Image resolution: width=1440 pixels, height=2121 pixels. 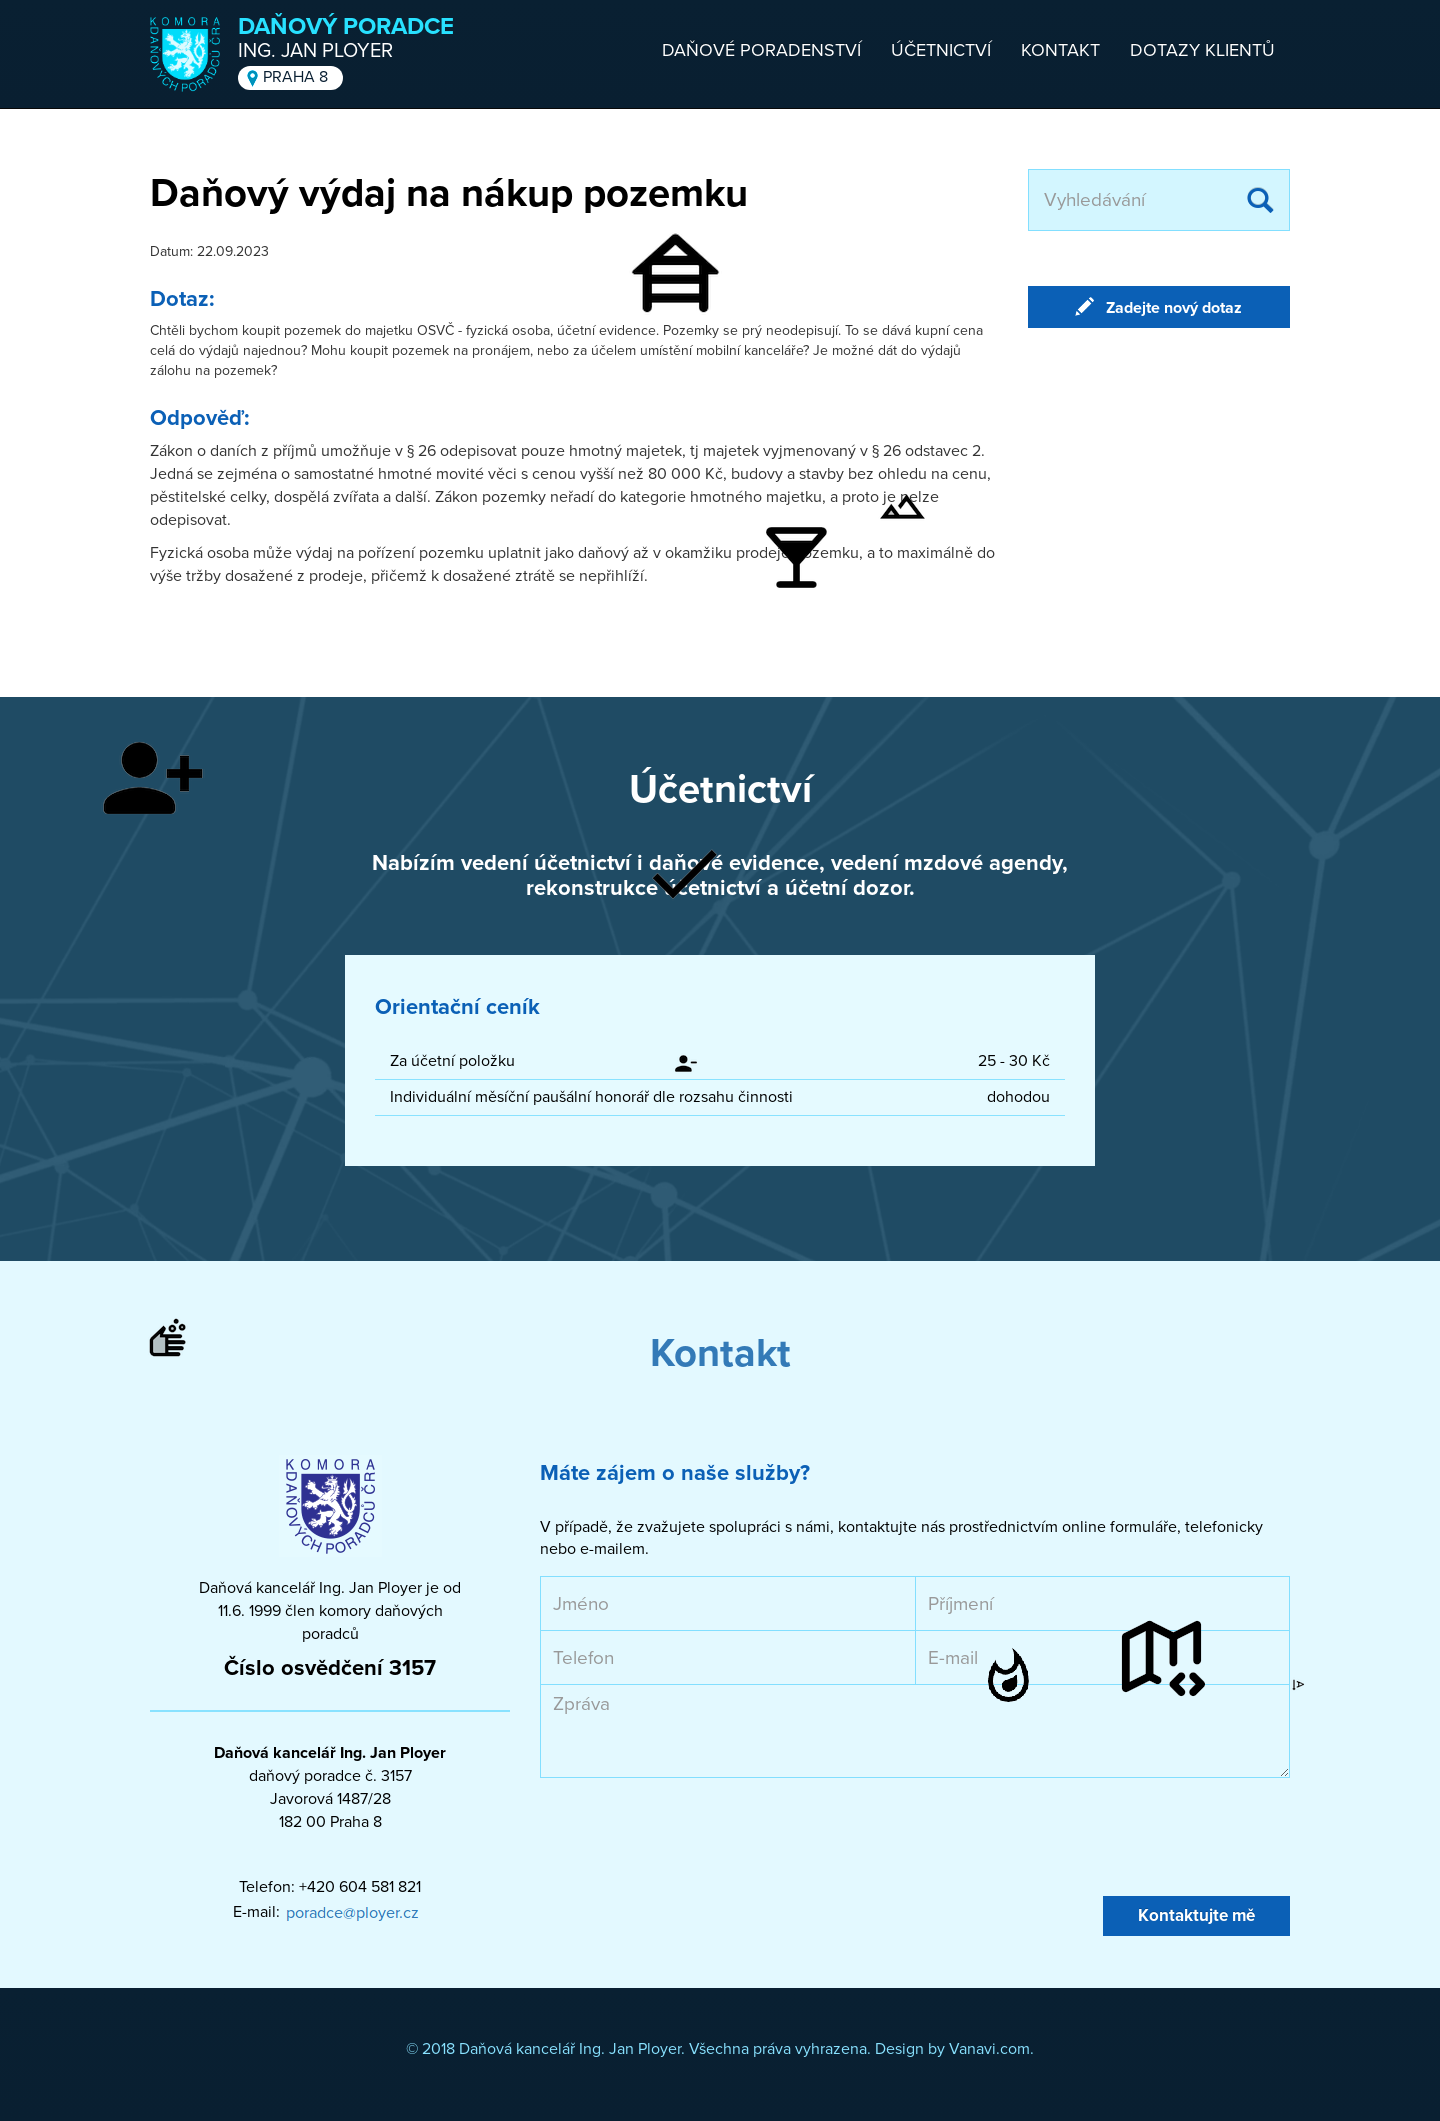 What do you see at coordinates (1298, 1685) in the screenshot?
I see `rotate text direction downward` at bounding box center [1298, 1685].